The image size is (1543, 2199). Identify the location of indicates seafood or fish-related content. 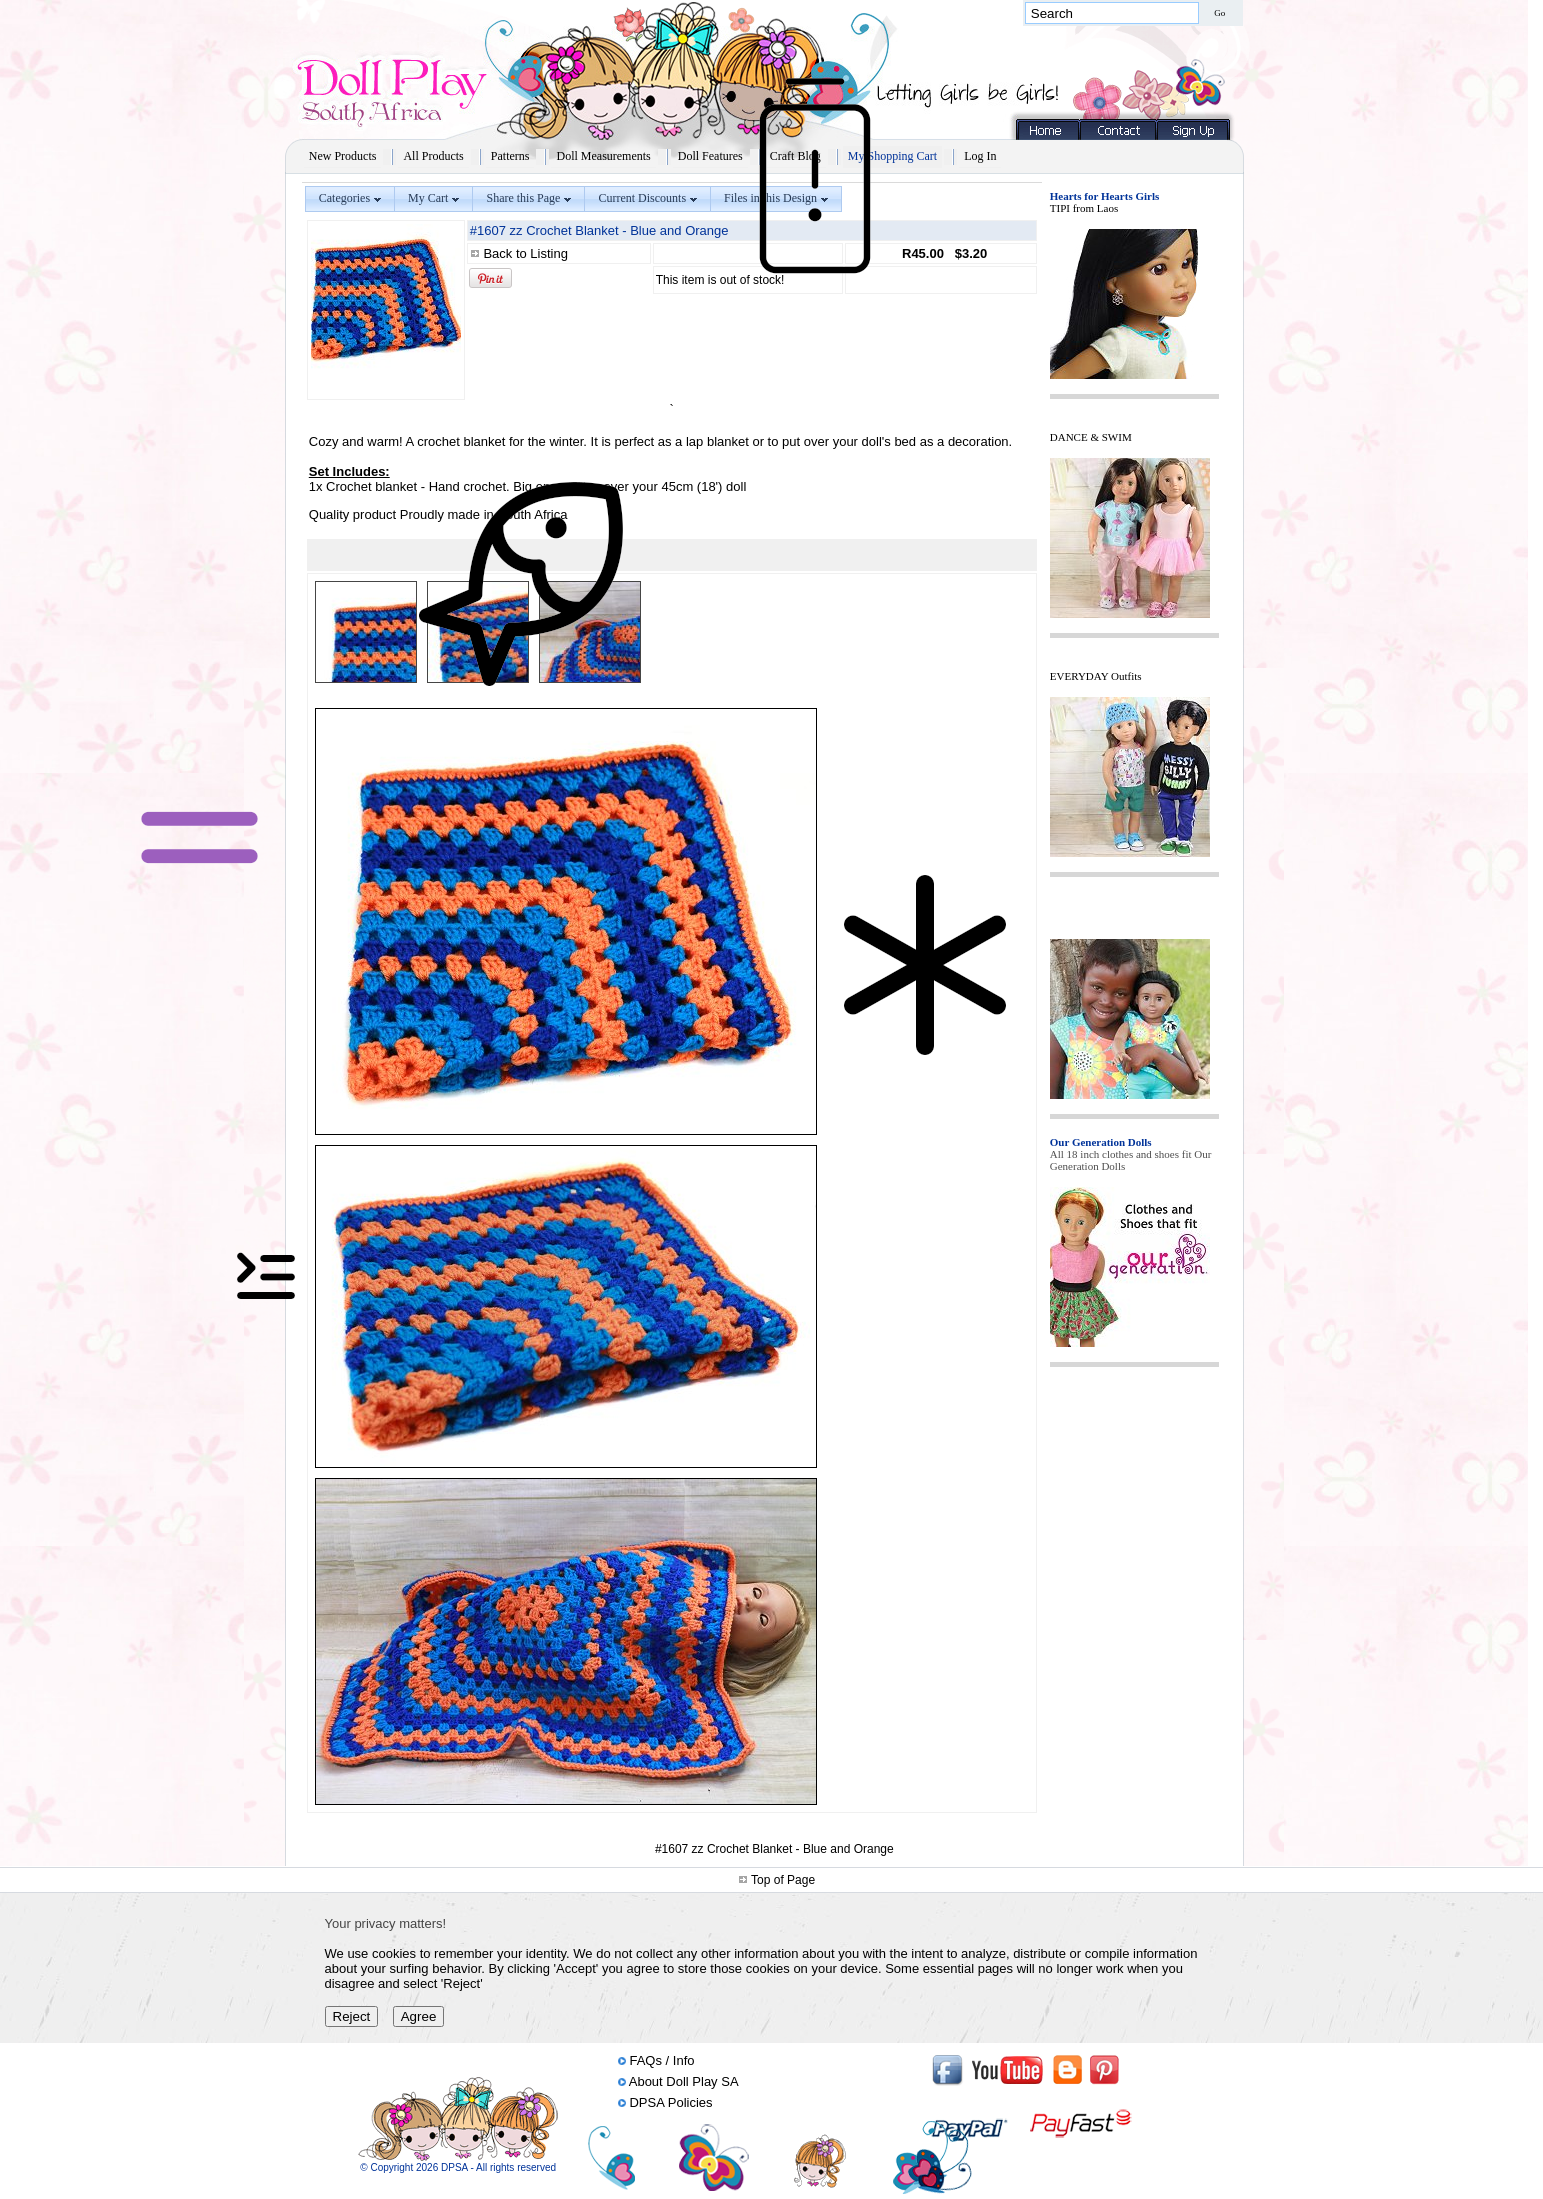
(531, 573).